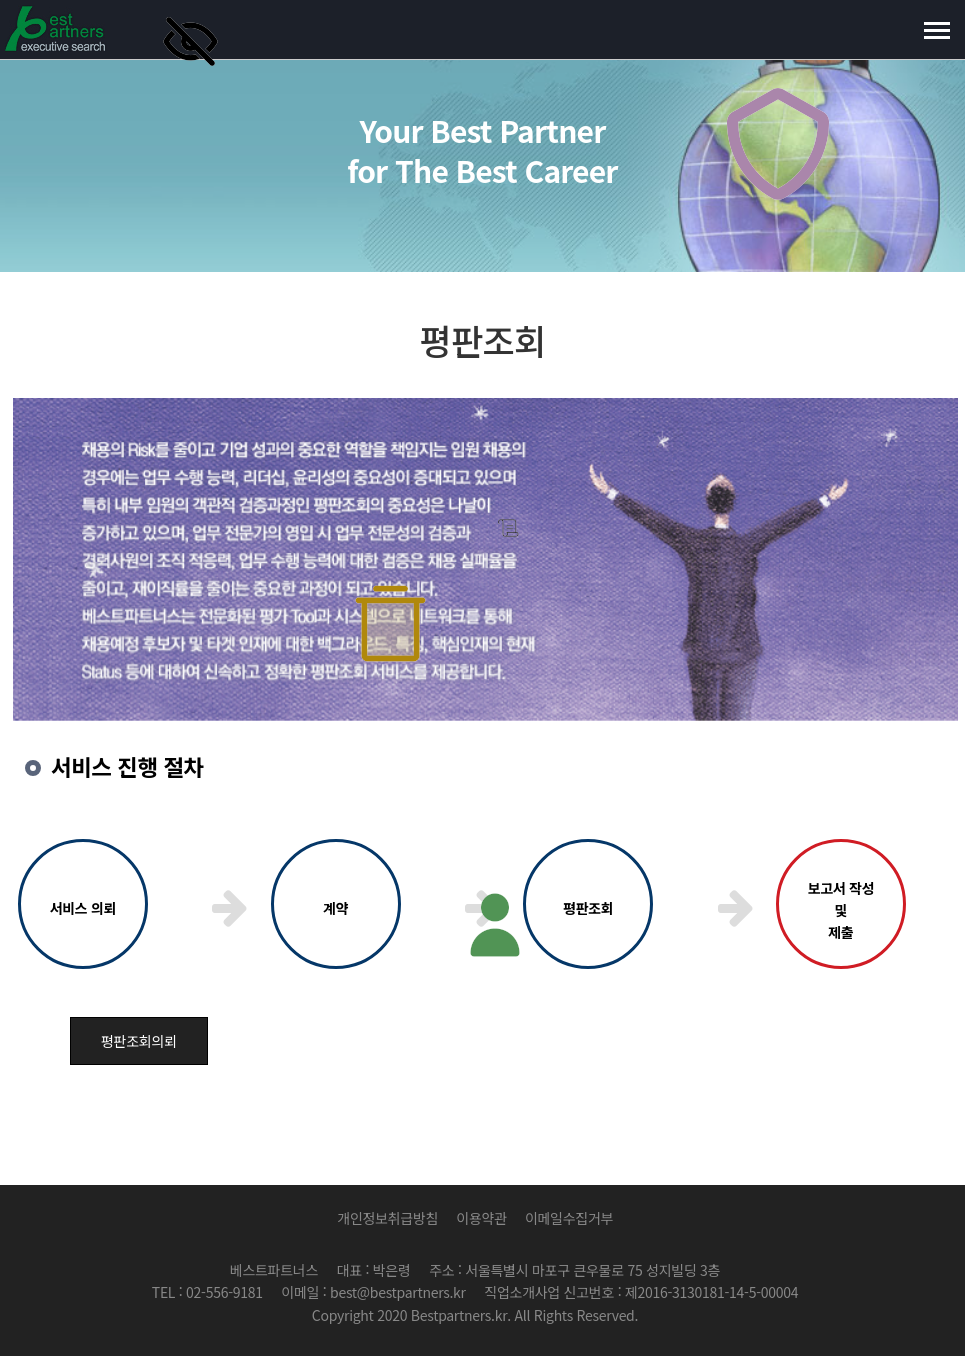 This screenshot has width=965, height=1356. What do you see at coordinates (778, 144) in the screenshot?
I see `access security settings` at bounding box center [778, 144].